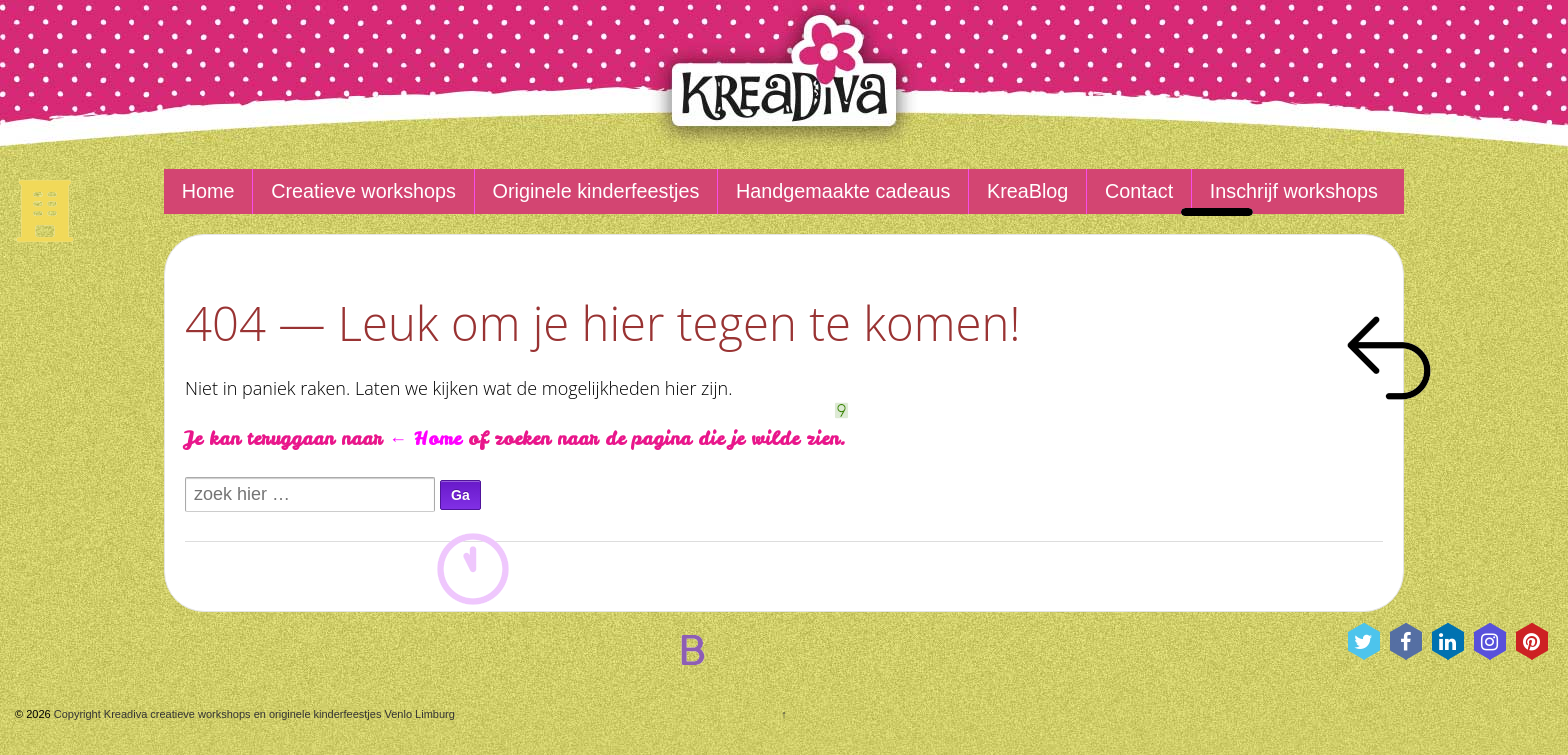 The image size is (1568, 755). I want to click on indicates 11 o'clock time, so click(473, 569).